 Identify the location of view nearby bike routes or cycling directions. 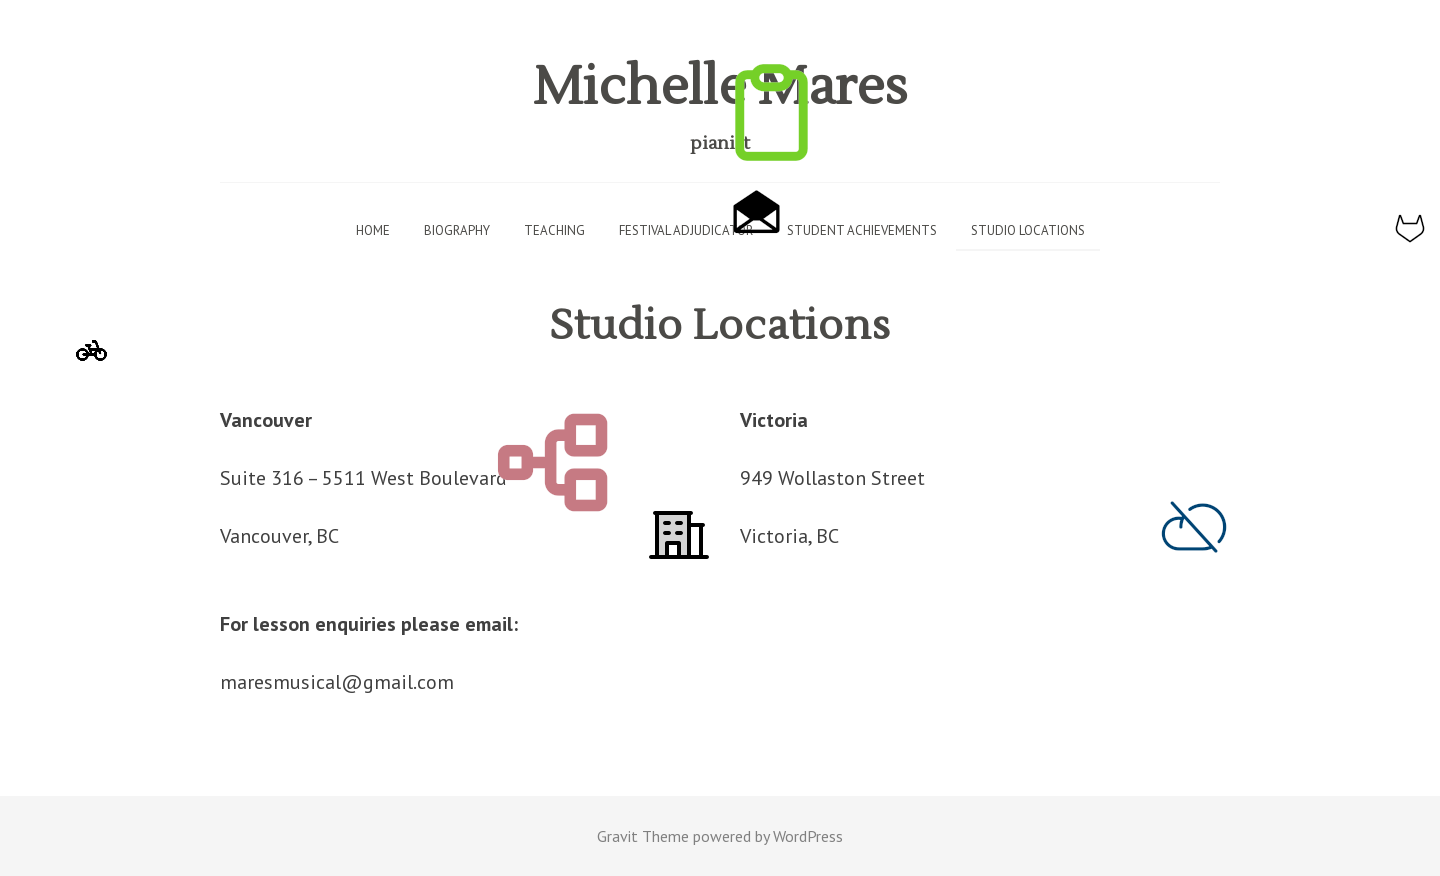
(91, 350).